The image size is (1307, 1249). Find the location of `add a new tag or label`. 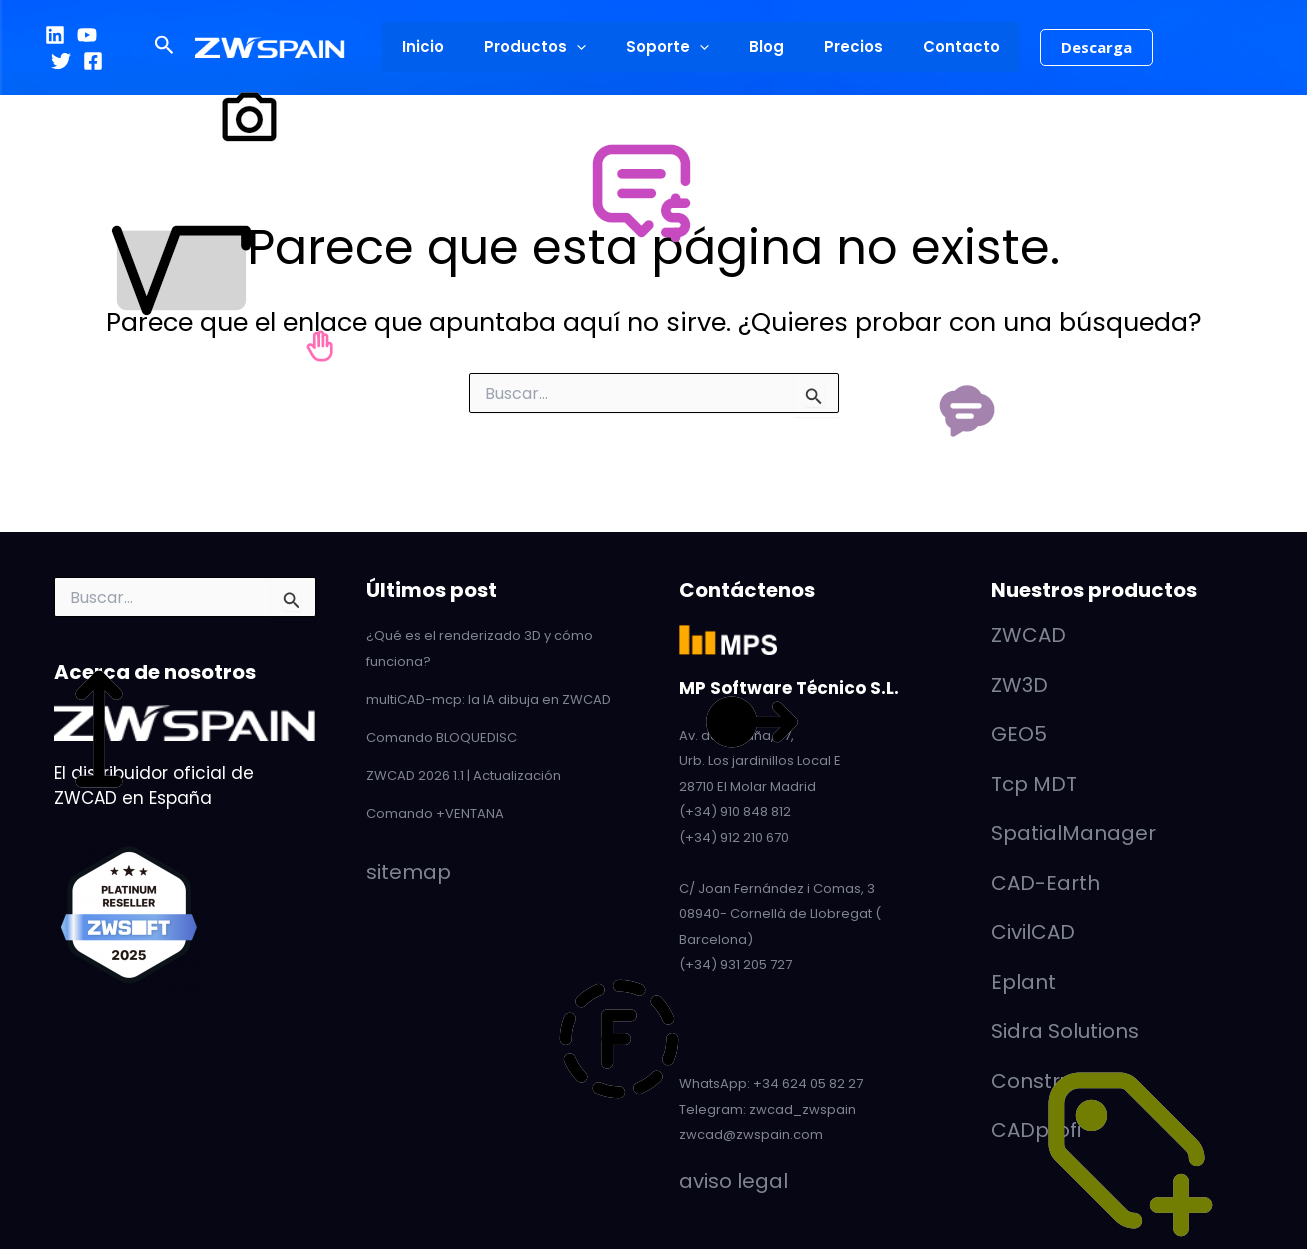

add a new tag or label is located at coordinates (1126, 1150).